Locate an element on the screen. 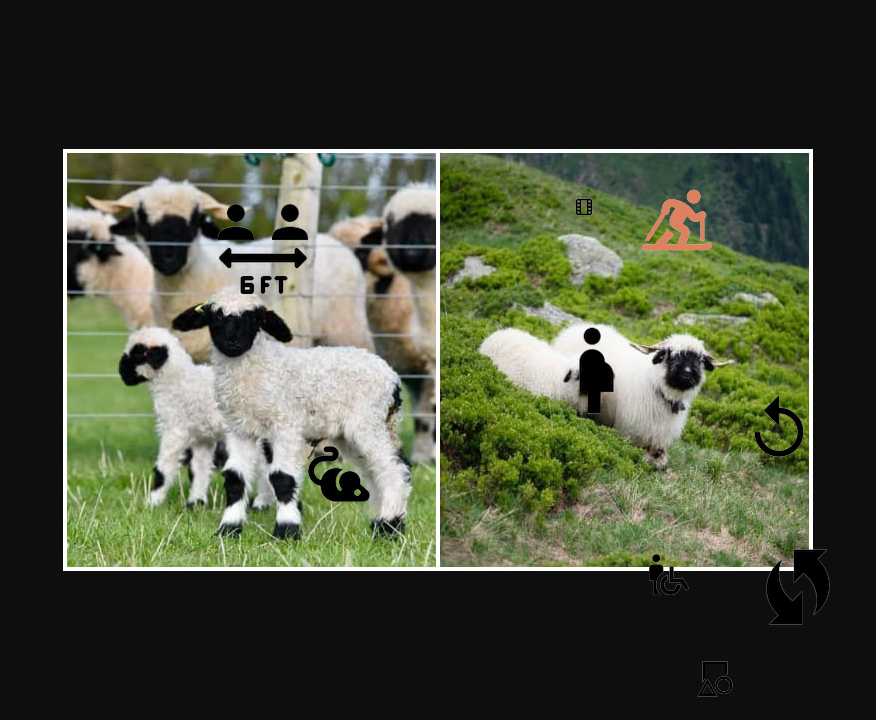  request pest control services for rodents is located at coordinates (339, 474).